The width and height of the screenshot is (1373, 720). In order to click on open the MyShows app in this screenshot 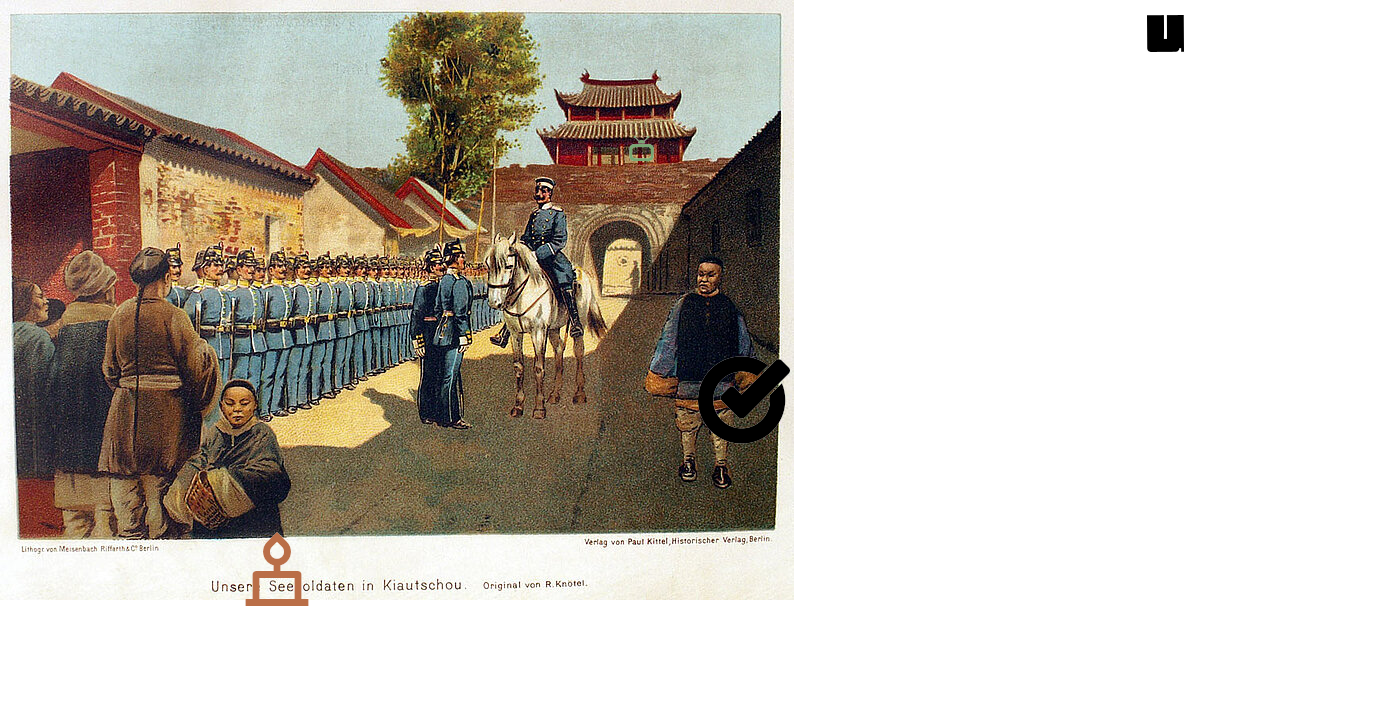, I will do `click(641, 148)`.